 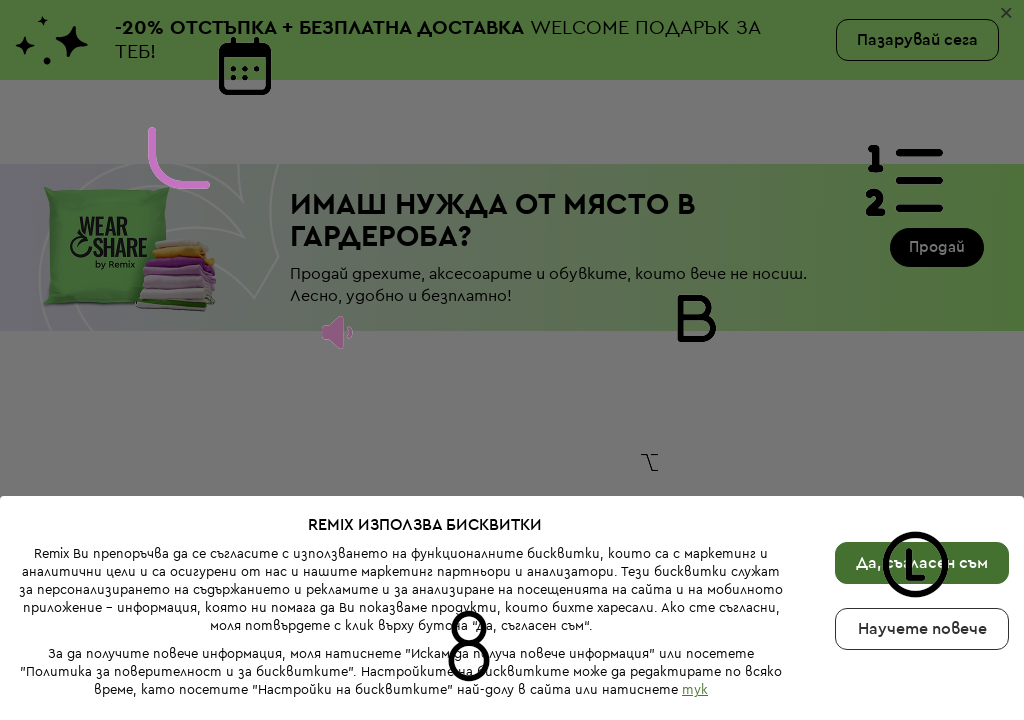 What do you see at coordinates (693, 319) in the screenshot?
I see `apply bold formatting to selected text` at bounding box center [693, 319].